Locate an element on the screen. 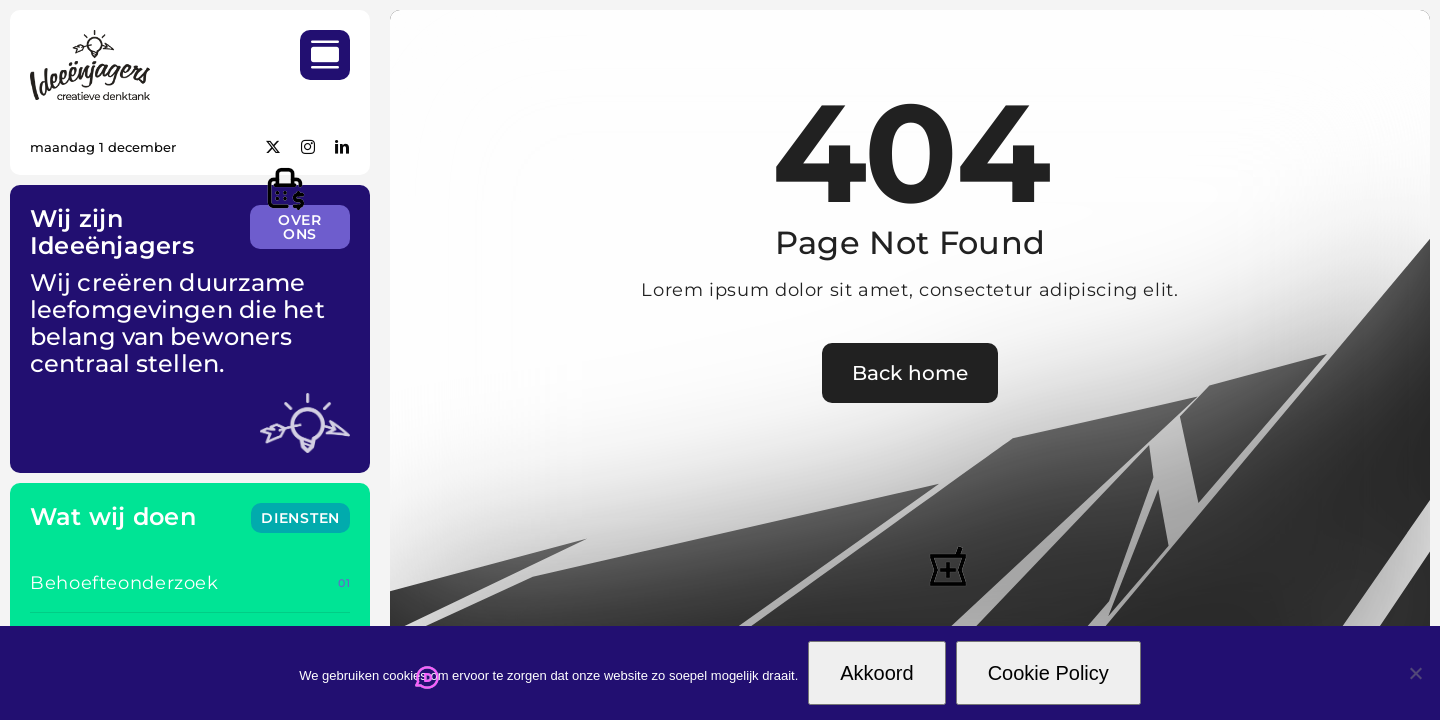 Image resolution: width=1440 pixels, height=720 pixels. open point of sale system is located at coordinates (285, 189).